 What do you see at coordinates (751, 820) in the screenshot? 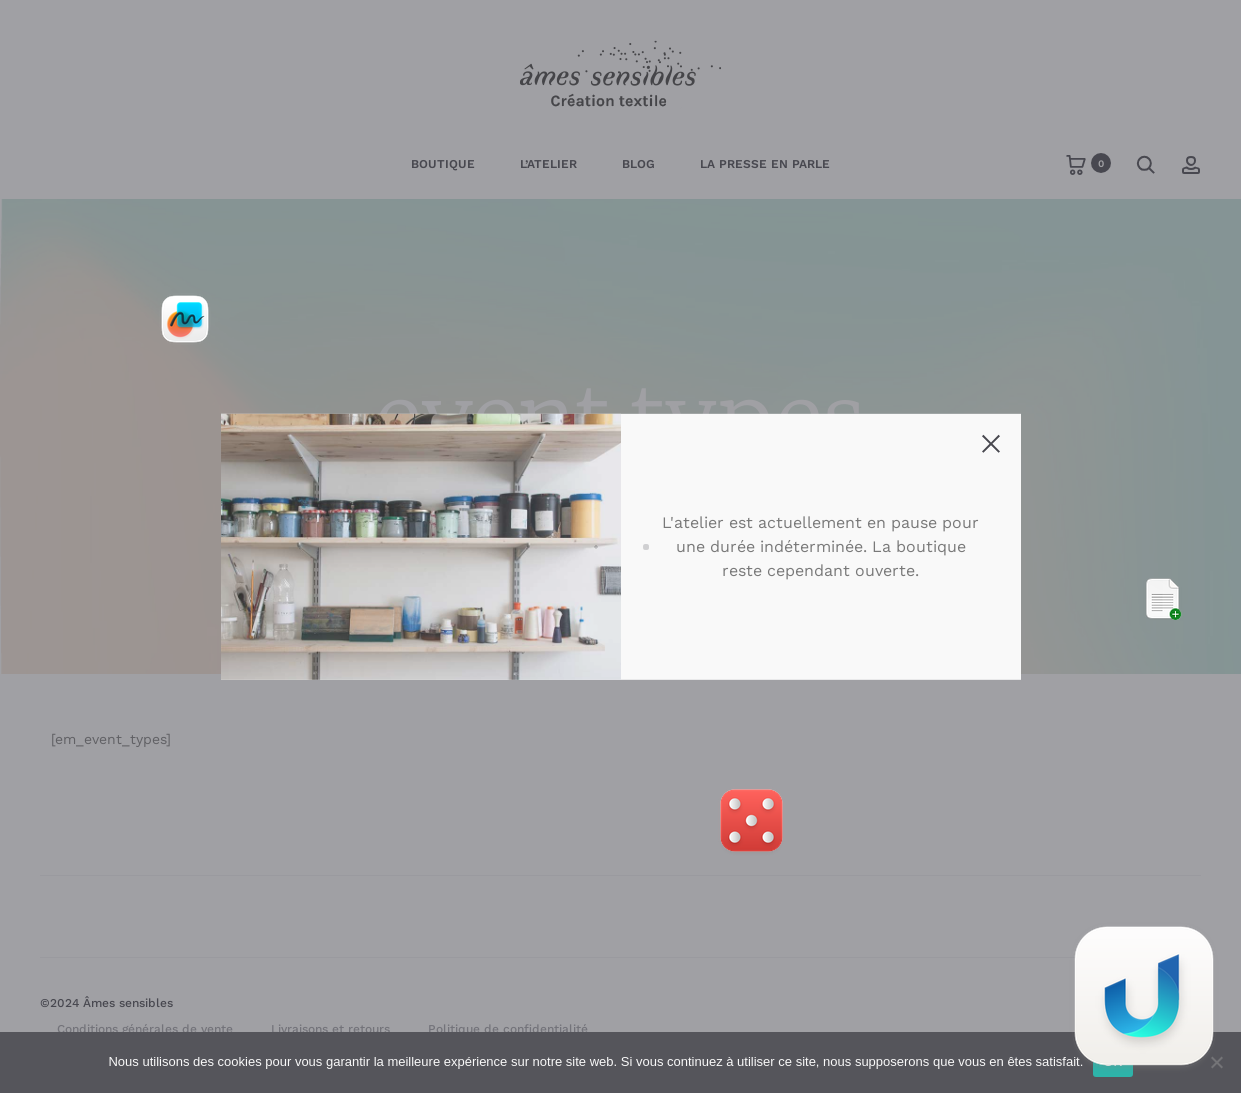
I see `open tali dice game app` at bounding box center [751, 820].